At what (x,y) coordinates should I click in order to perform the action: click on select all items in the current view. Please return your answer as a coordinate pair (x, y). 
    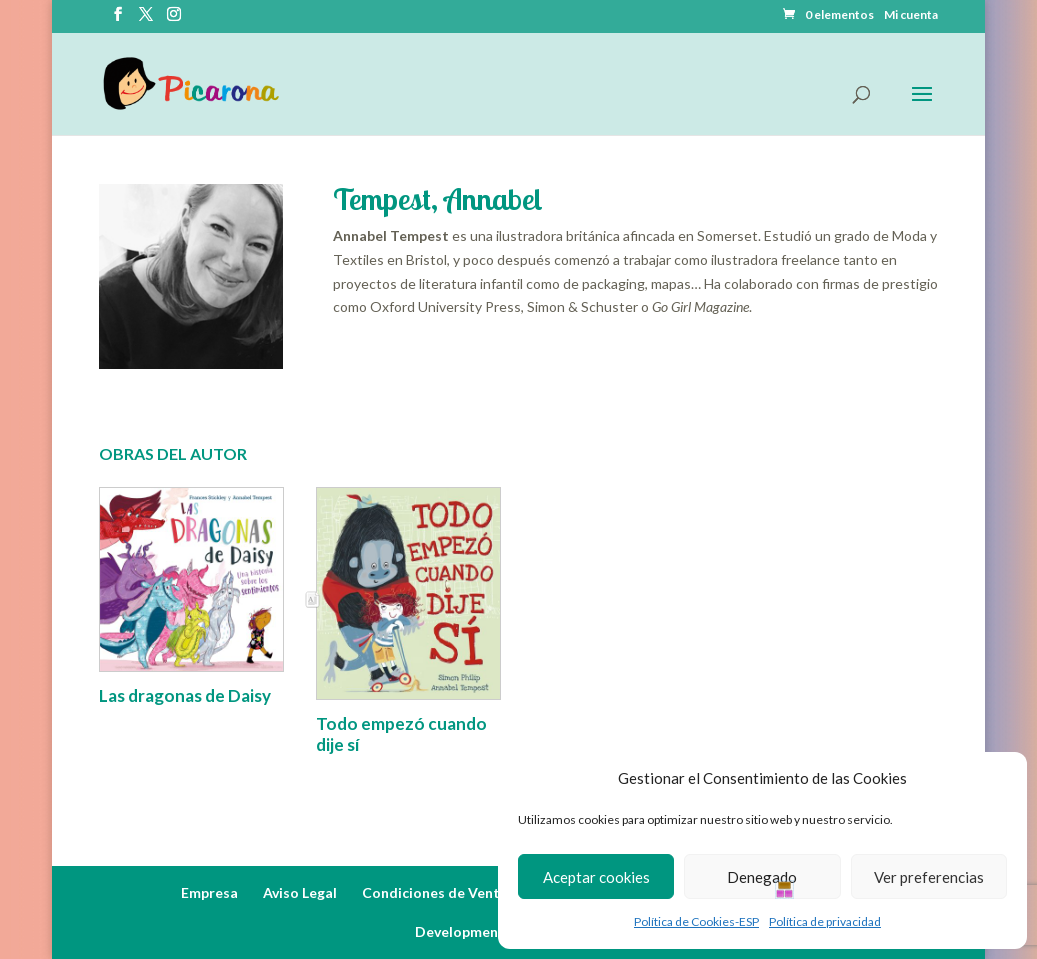
    Looking at the image, I should click on (784, 889).